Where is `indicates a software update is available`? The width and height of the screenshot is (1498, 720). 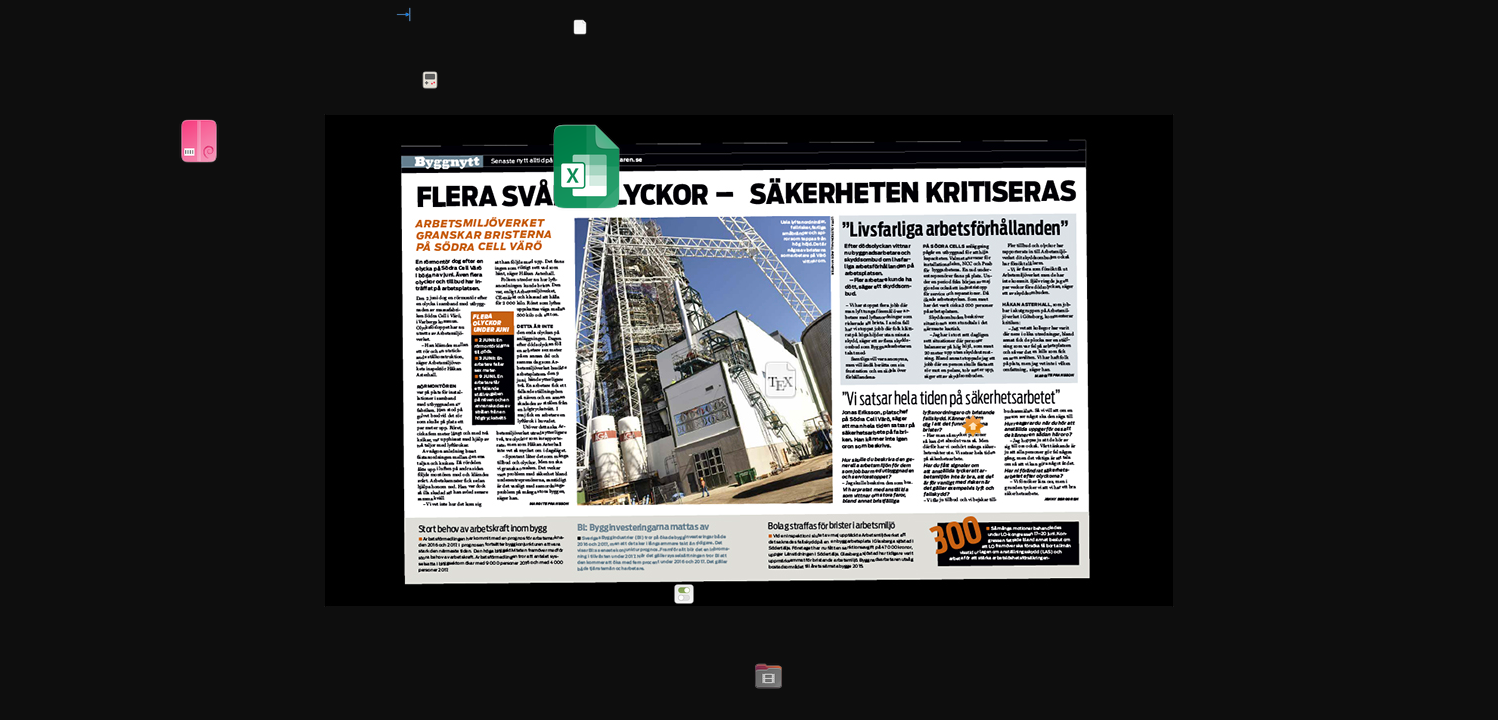
indicates a software update is available is located at coordinates (973, 426).